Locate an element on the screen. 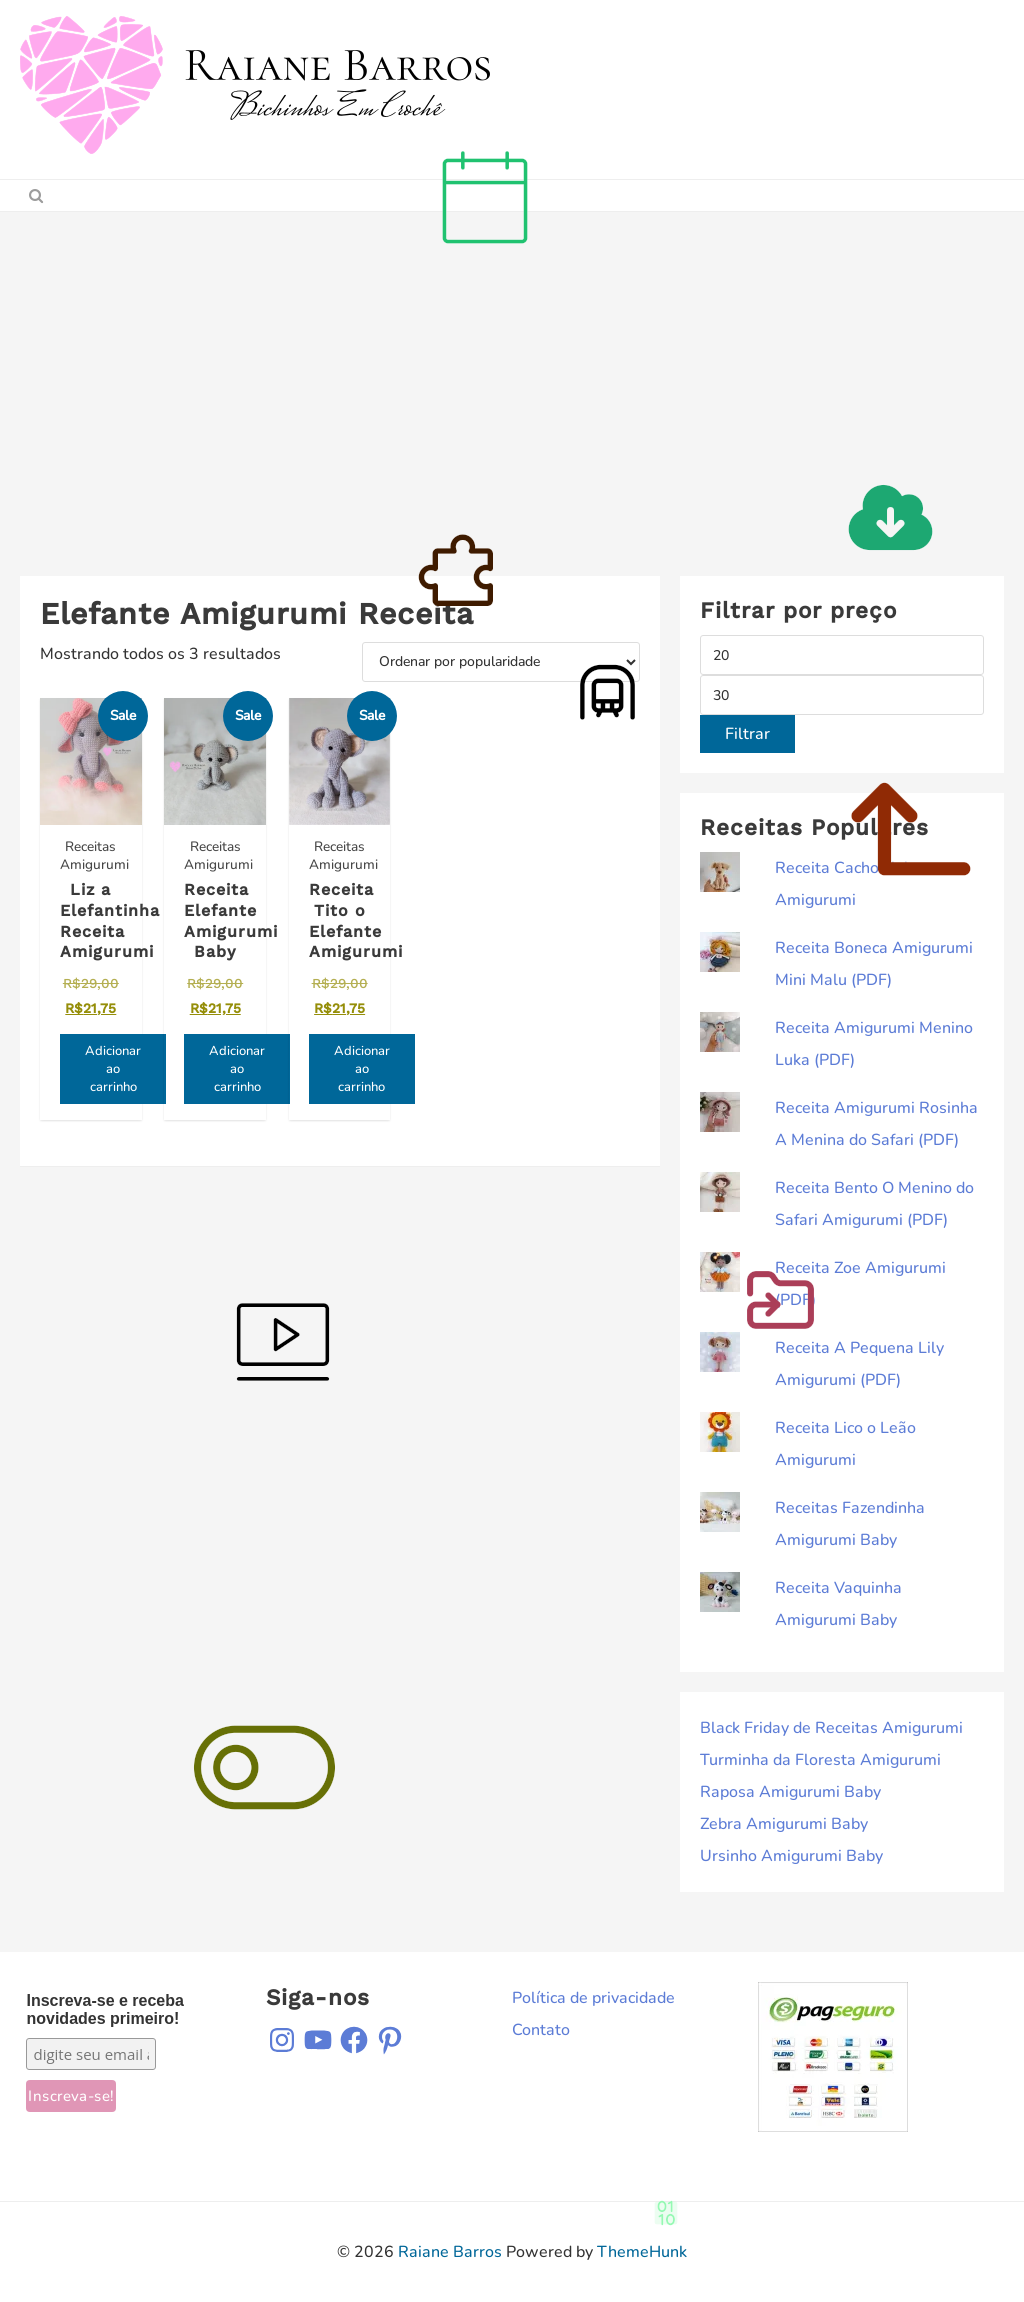 This screenshot has width=1024, height=2302. download file from cloud storage is located at coordinates (890, 517).